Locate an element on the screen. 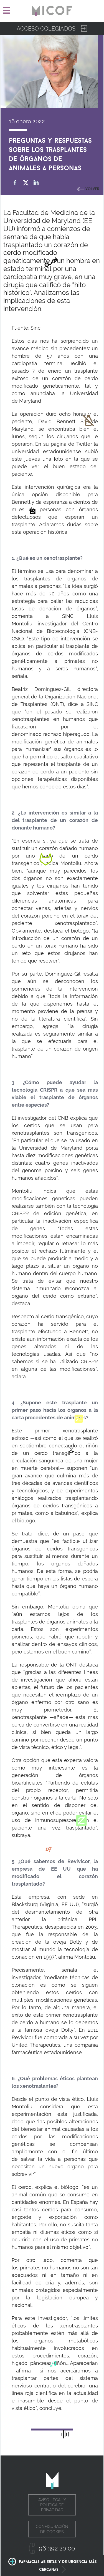 This screenshot has width=104, height=2576. flag or mark an item for follow-up is located at coordinates (49, 1850).